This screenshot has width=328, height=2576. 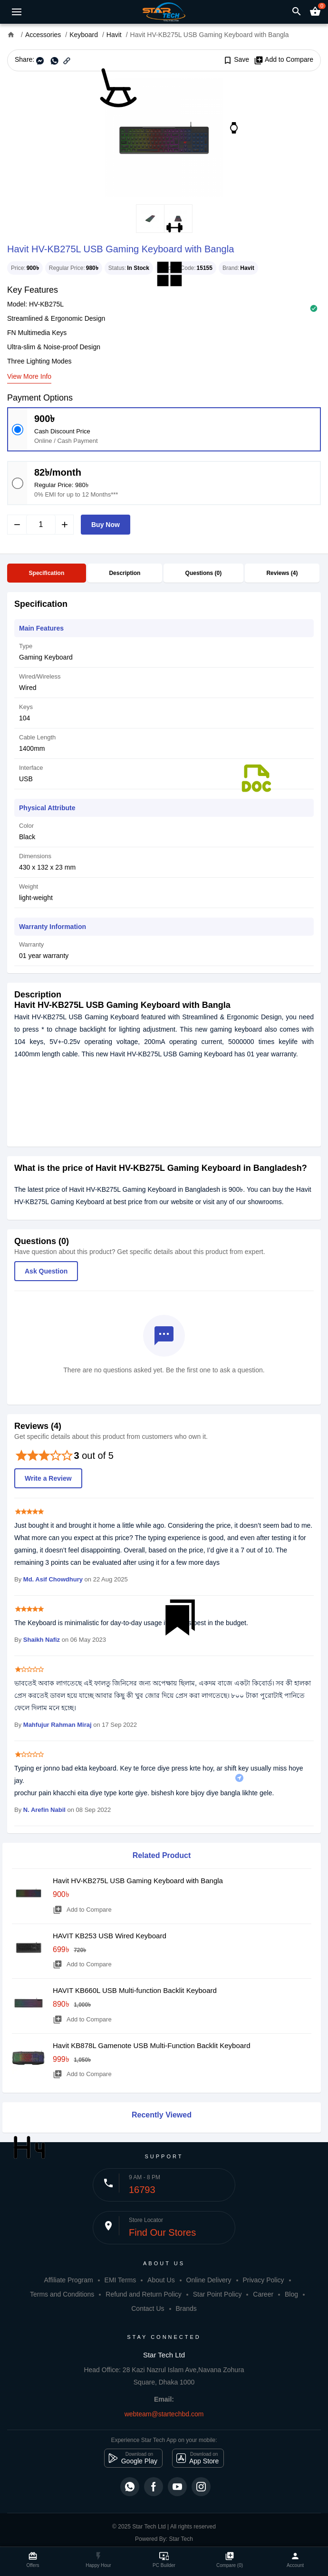 What do you see at coordinates (174, 228) in the screenshot?
I see `access workout or fitness features` at bounding box center [174, 228].